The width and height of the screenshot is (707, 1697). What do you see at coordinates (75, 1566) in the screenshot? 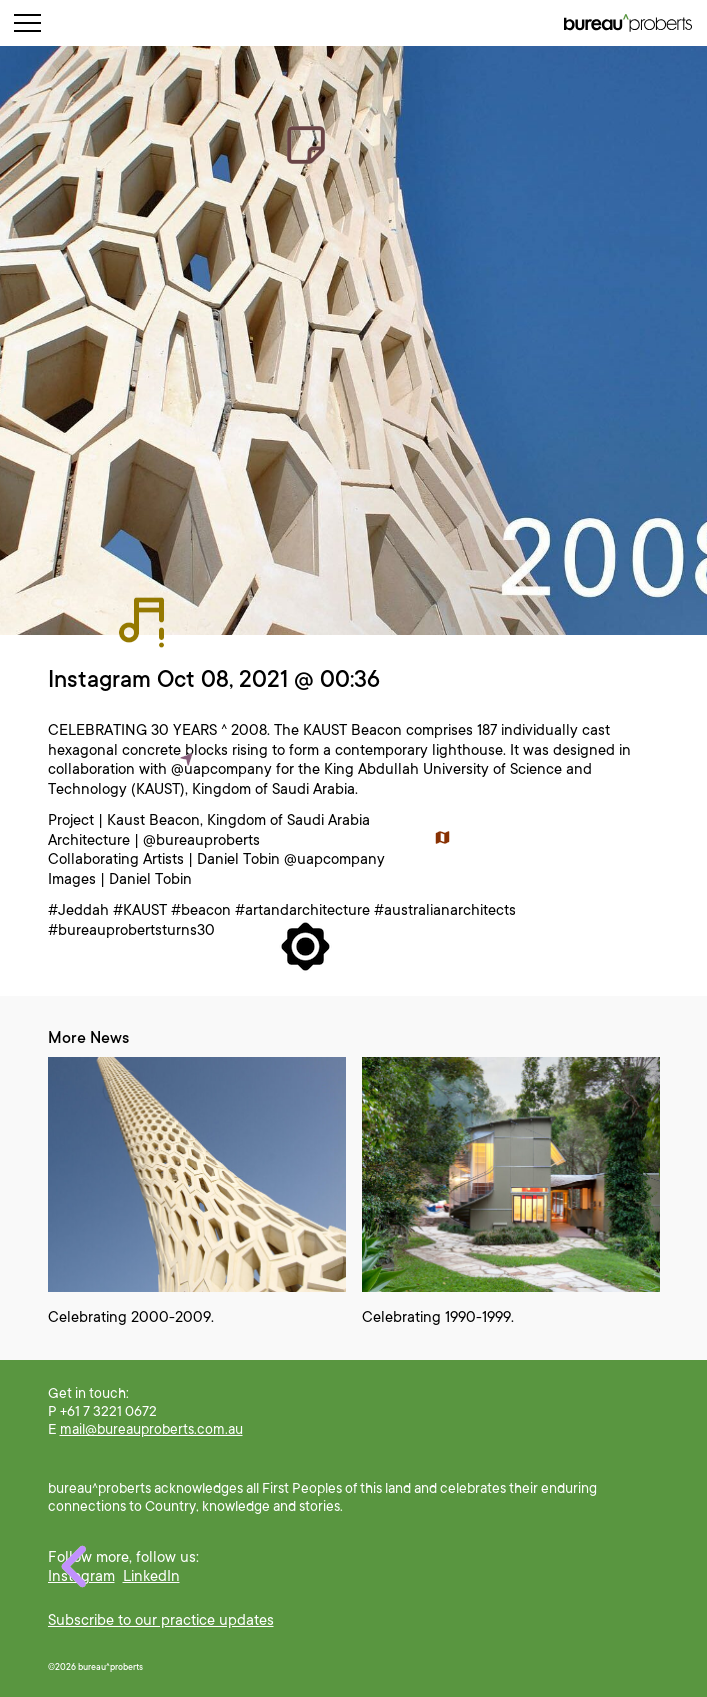
I see `go back to the previous screen` at bounding box center [75, 1566].